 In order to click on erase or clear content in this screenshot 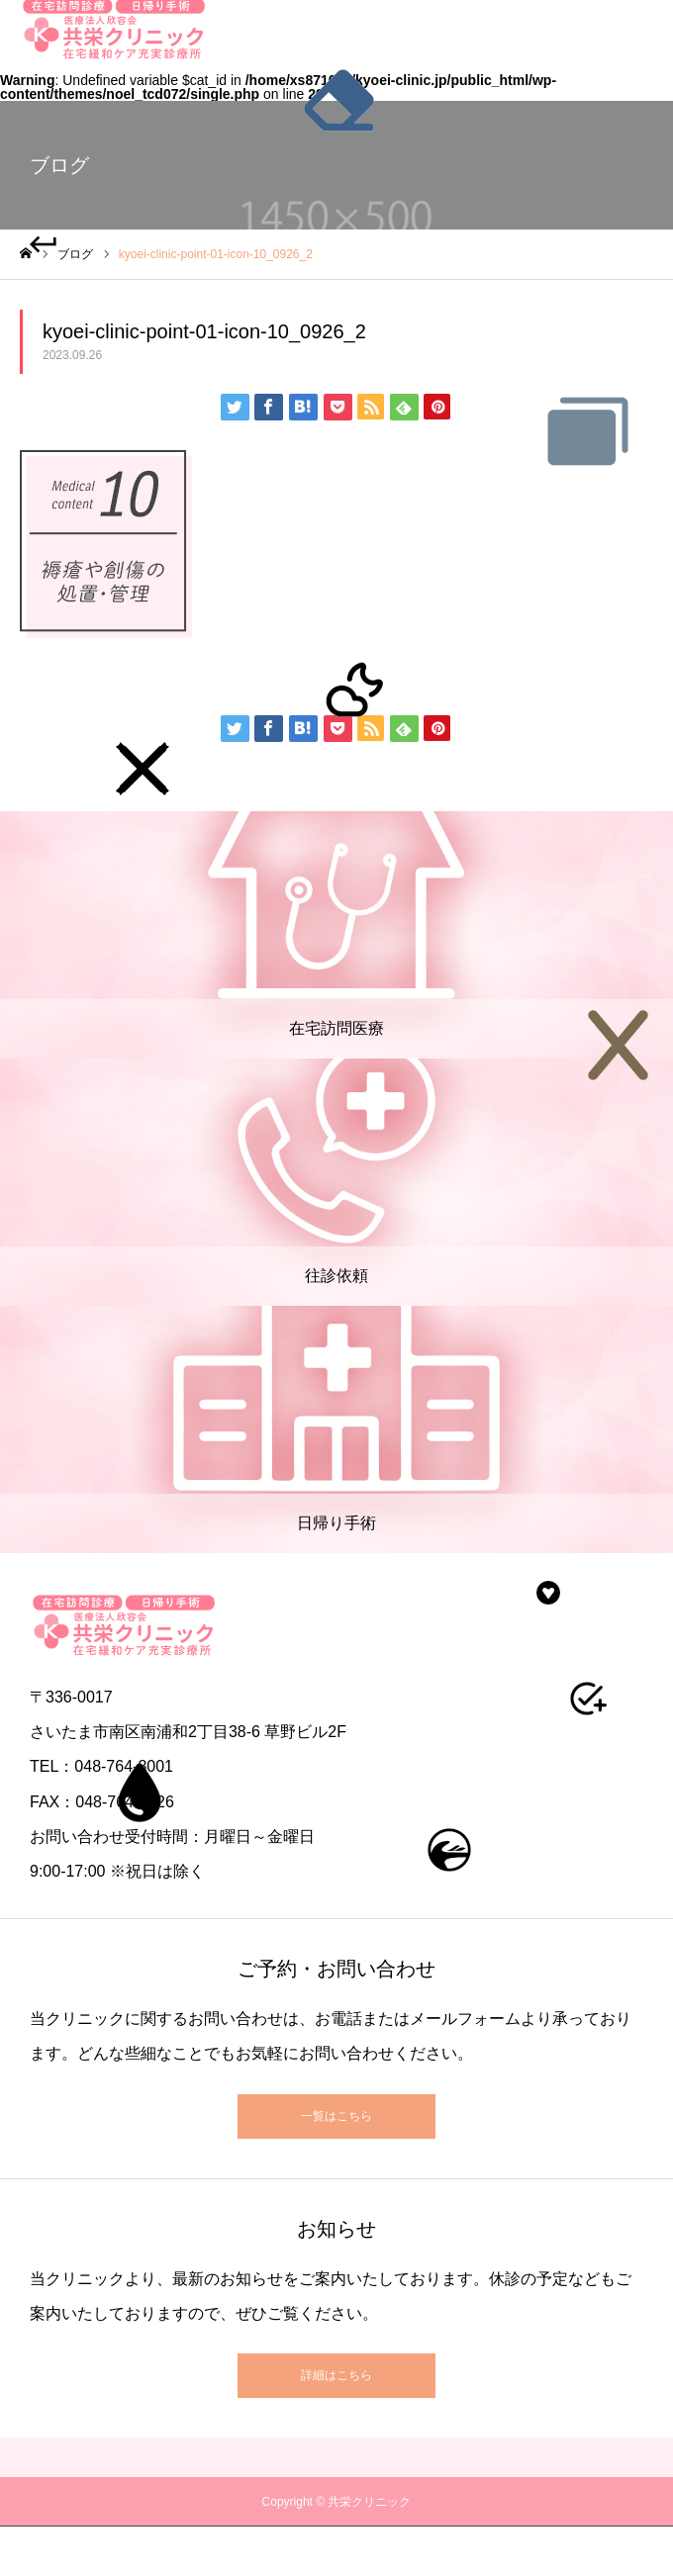, I will do `click(340, 102)`.